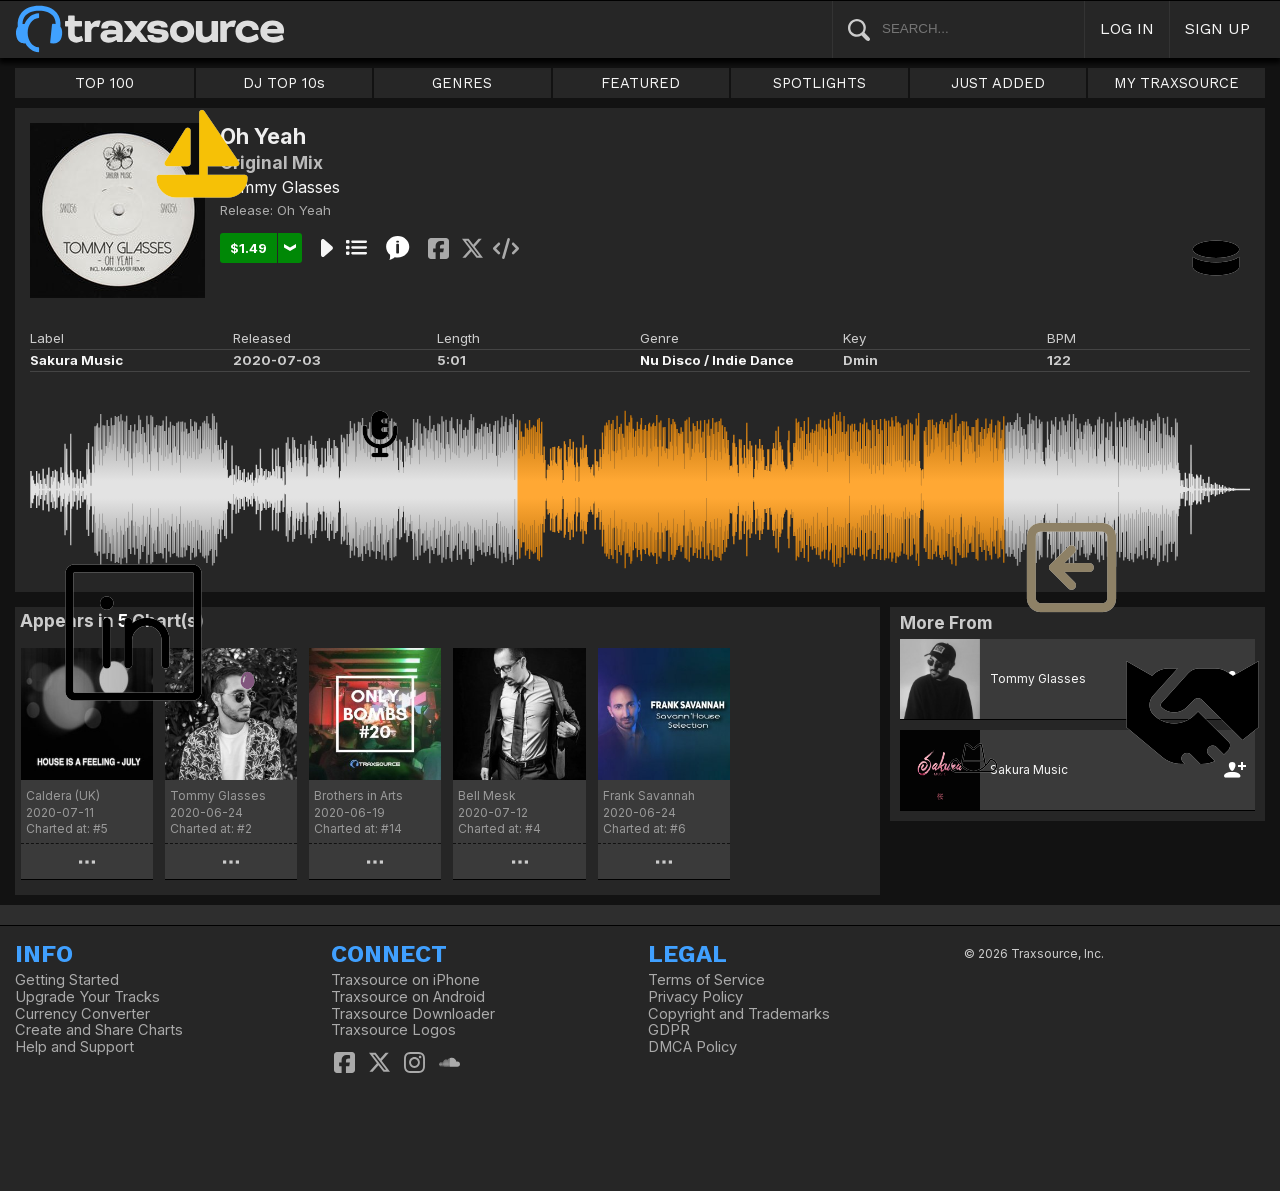 The height and width of the screenshot is (1191, 1280). What do you see at coordinates (380, 434) in the screenshot?
I see `tap to record audio or voice message` at bounding box center [380, 434].